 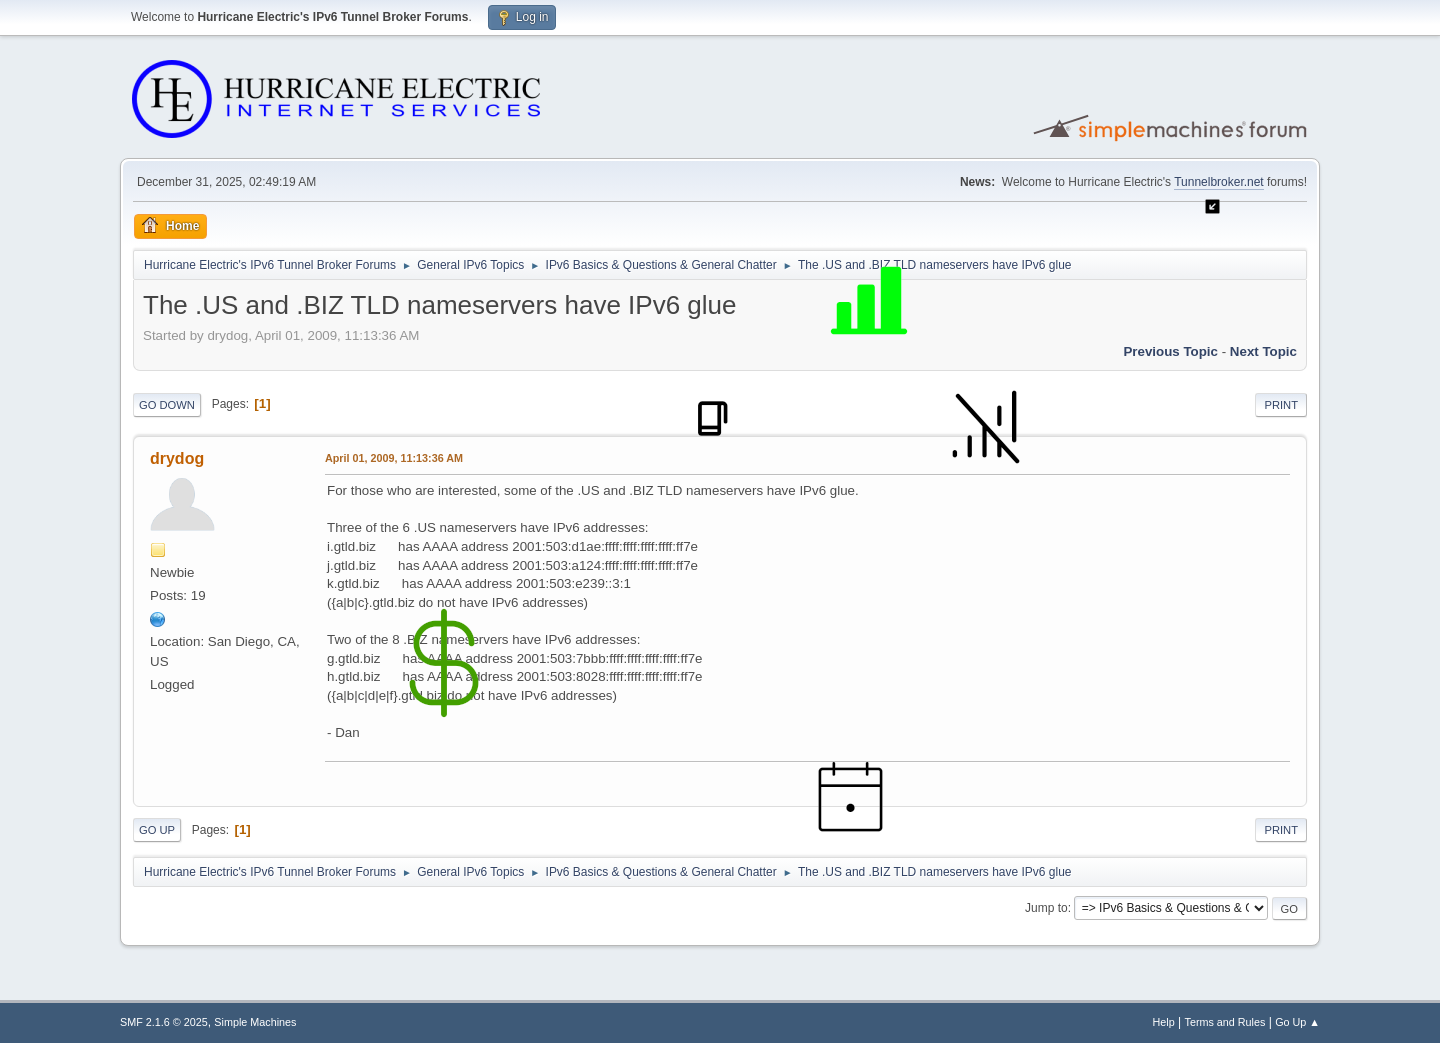 What do you see at coordinates (444, 663) in the screenshot?
I see `view account balance or financial information` at bounding box center [444, 663].